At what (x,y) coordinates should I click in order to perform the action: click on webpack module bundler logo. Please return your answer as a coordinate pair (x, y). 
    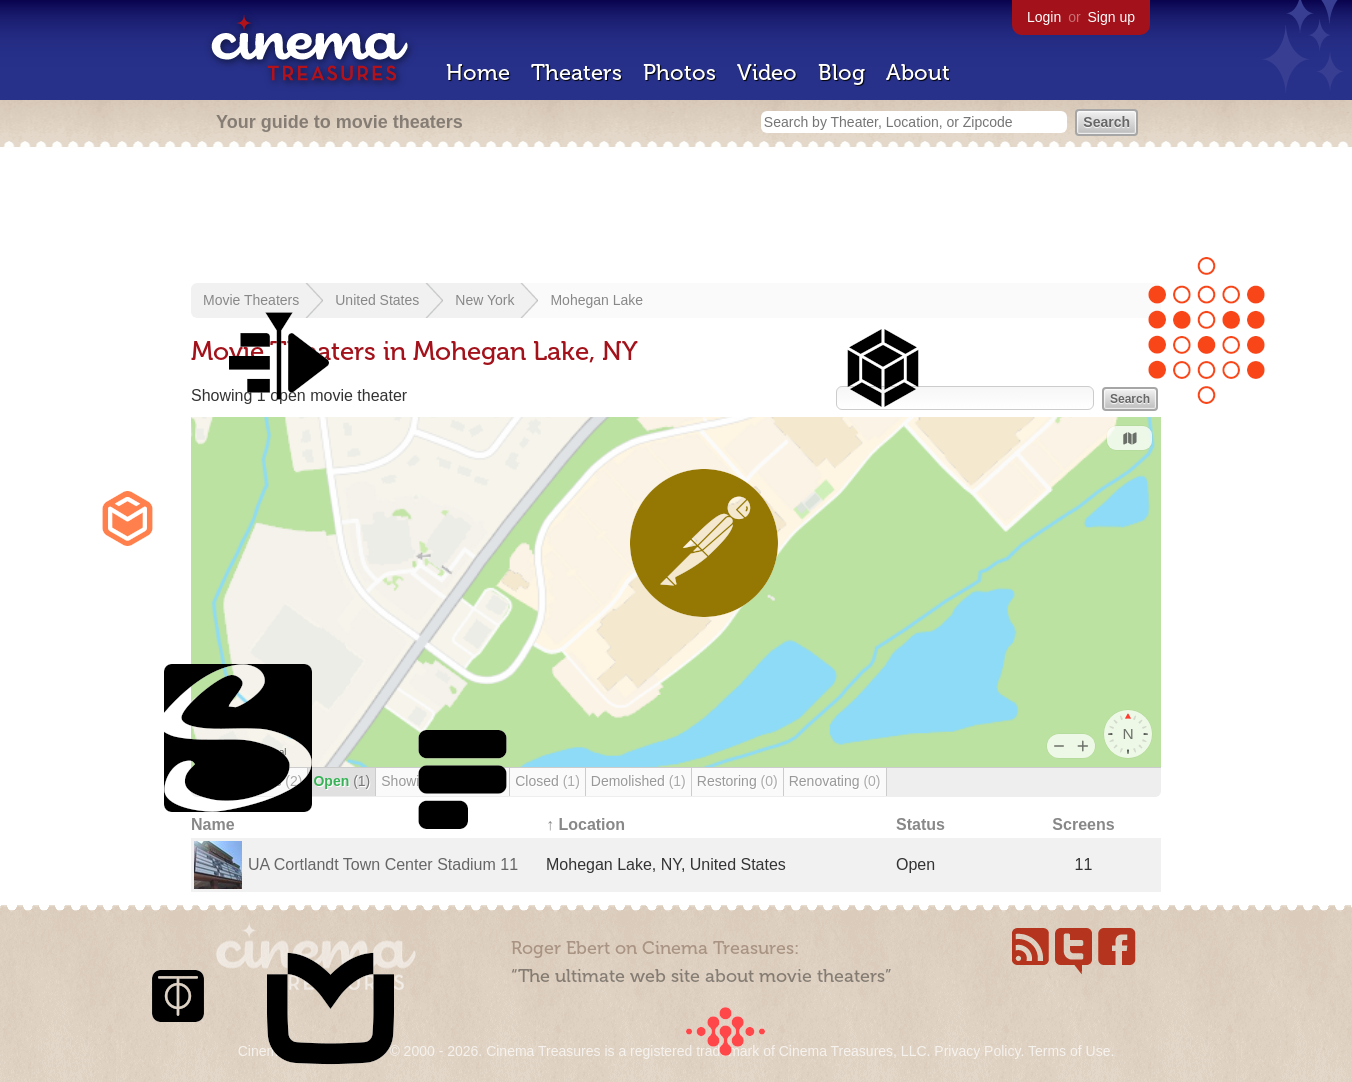
    Looking at the image, I should click on (883, 368).